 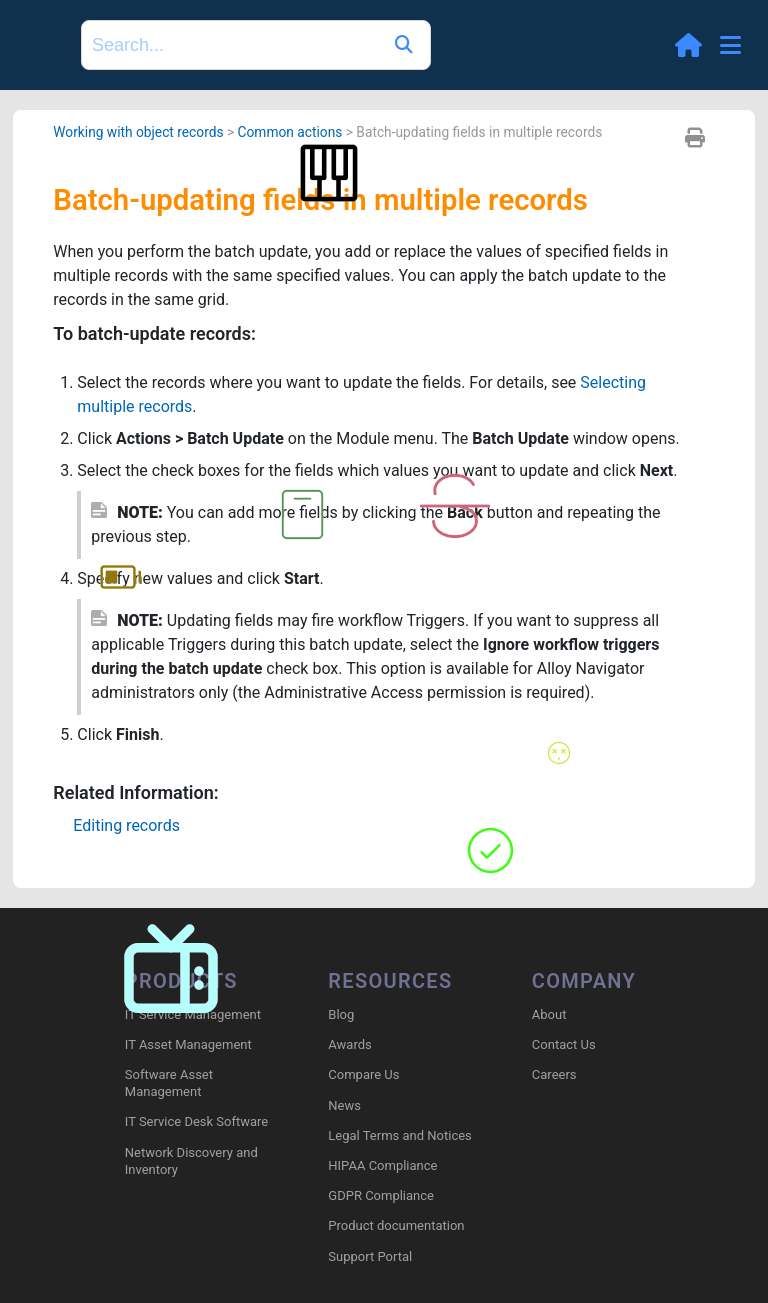 I want to click on indicates an error or failed action, so click(x=559, y=753).